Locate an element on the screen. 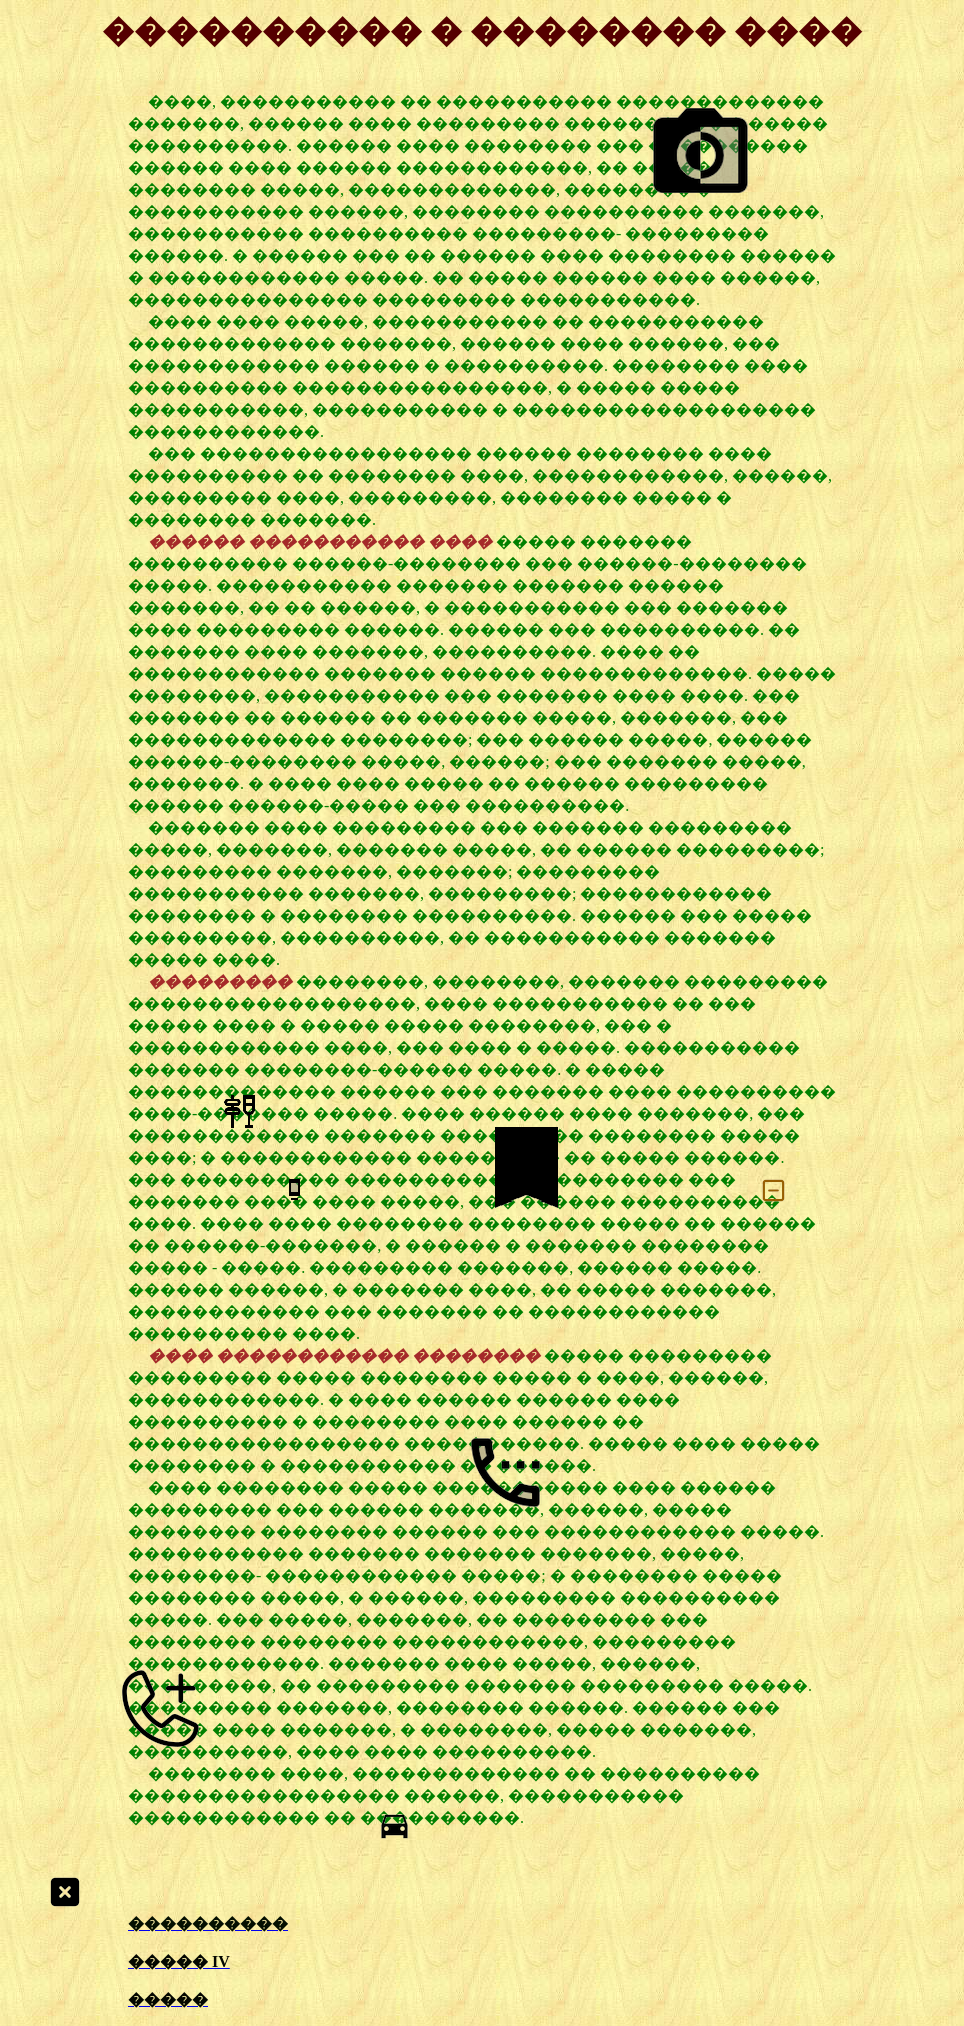 The height and width of the screenshot is (2026, 964). remove item from list or selection is located at coordinates (773, 1190).